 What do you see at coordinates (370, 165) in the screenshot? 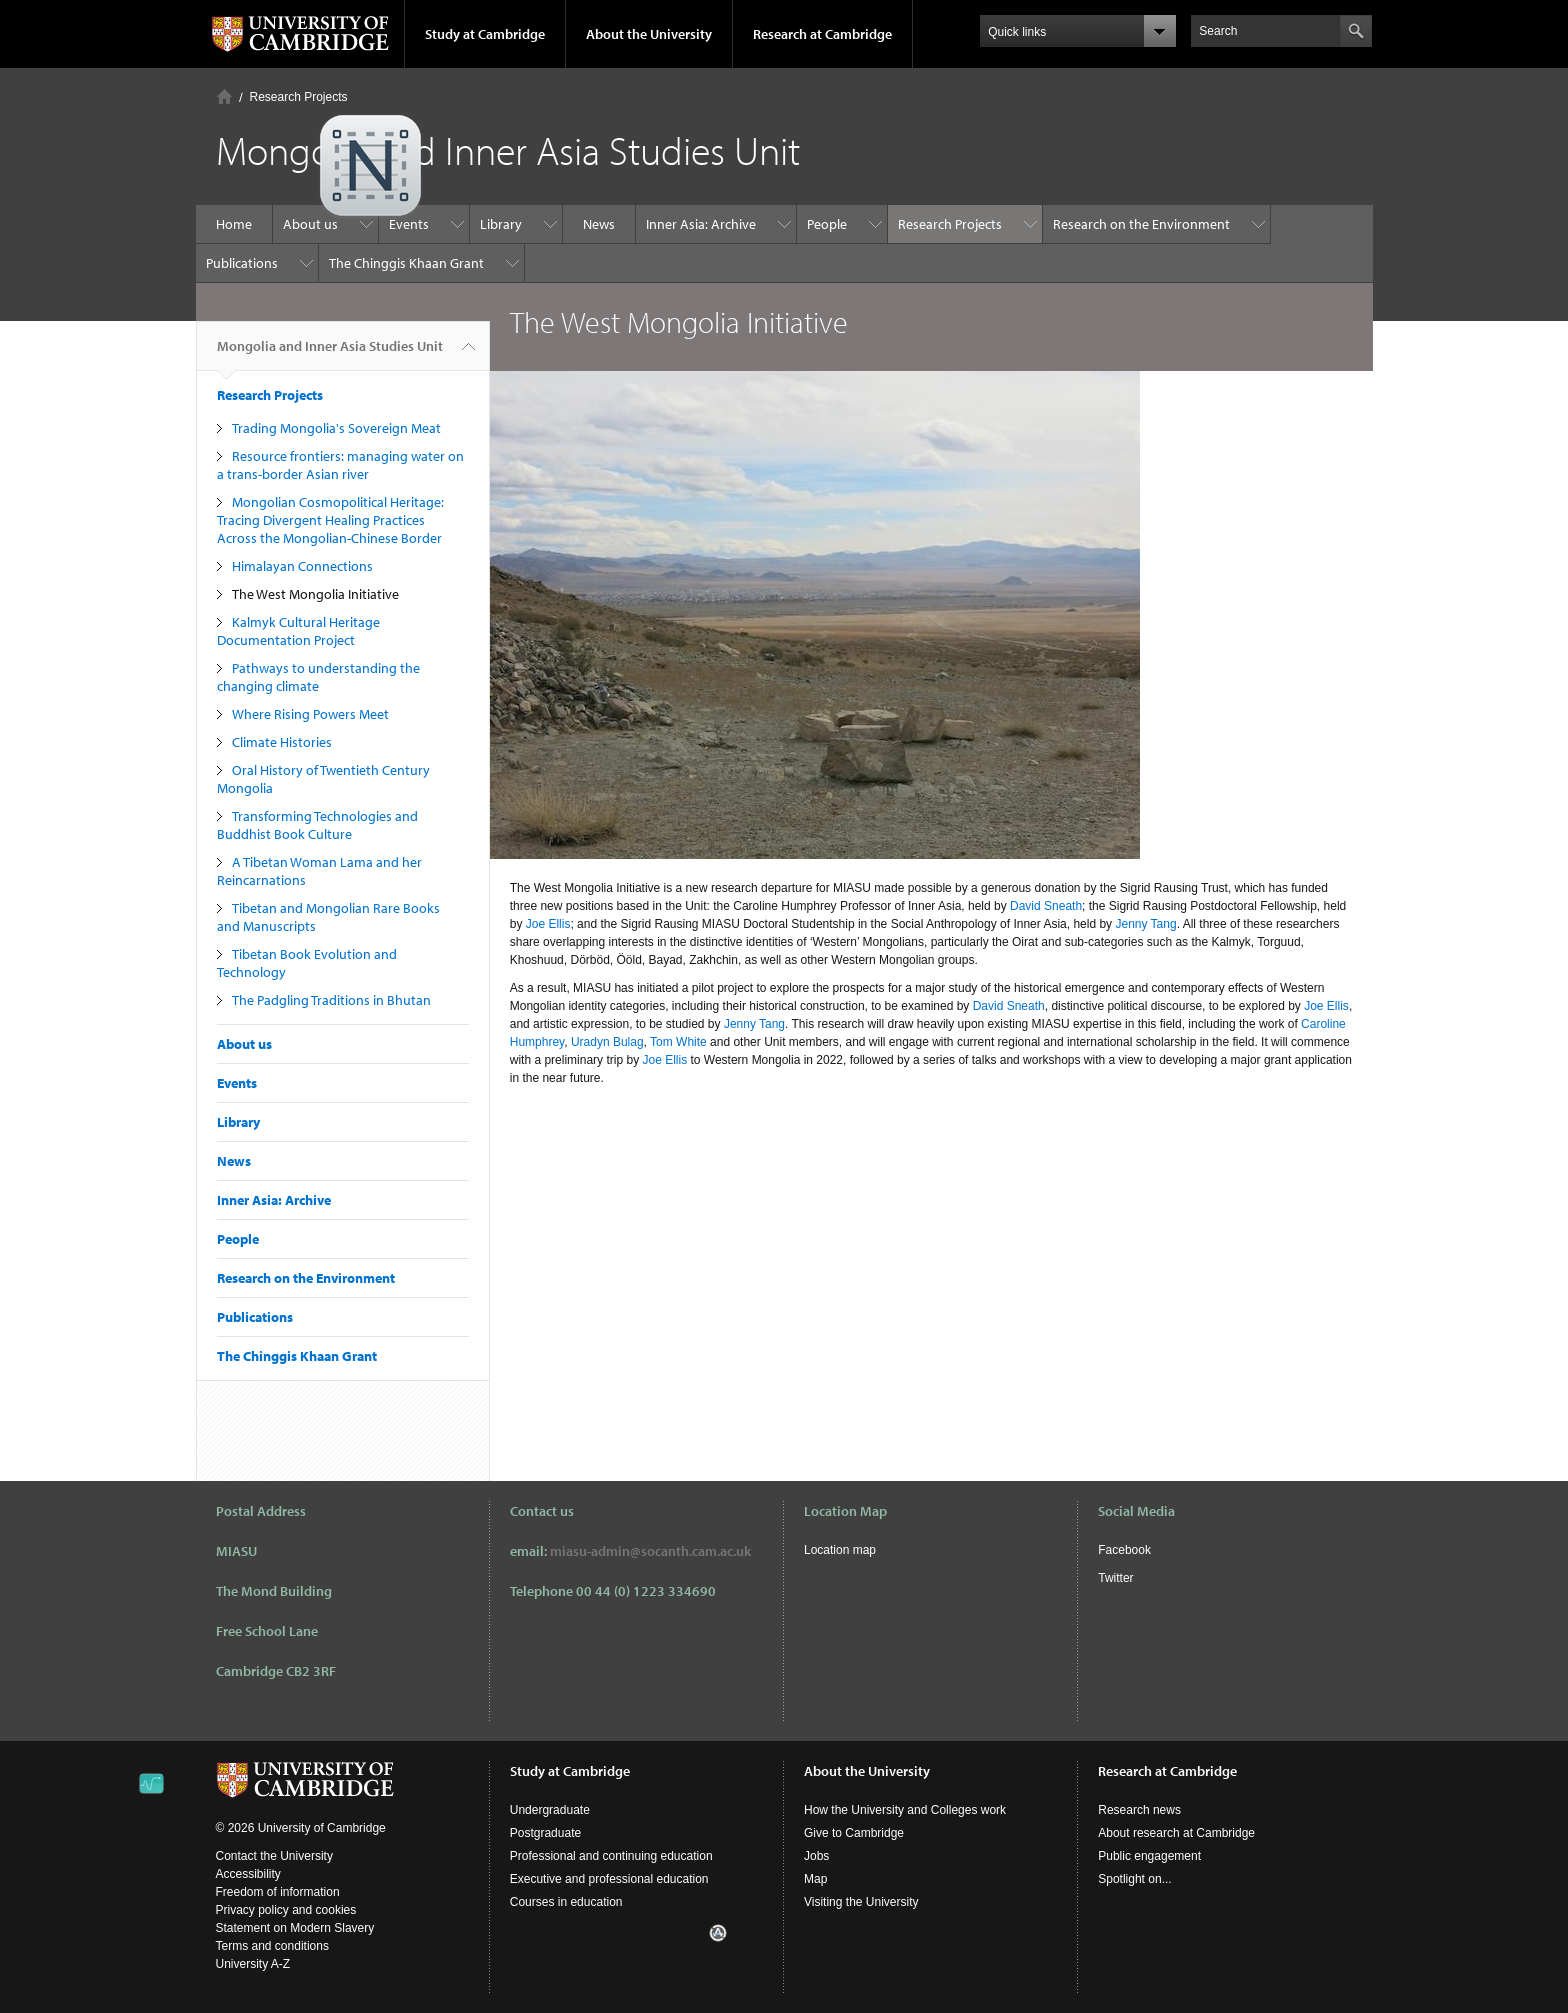
I see `open nota text editor app` at bounding box center [370, 165].